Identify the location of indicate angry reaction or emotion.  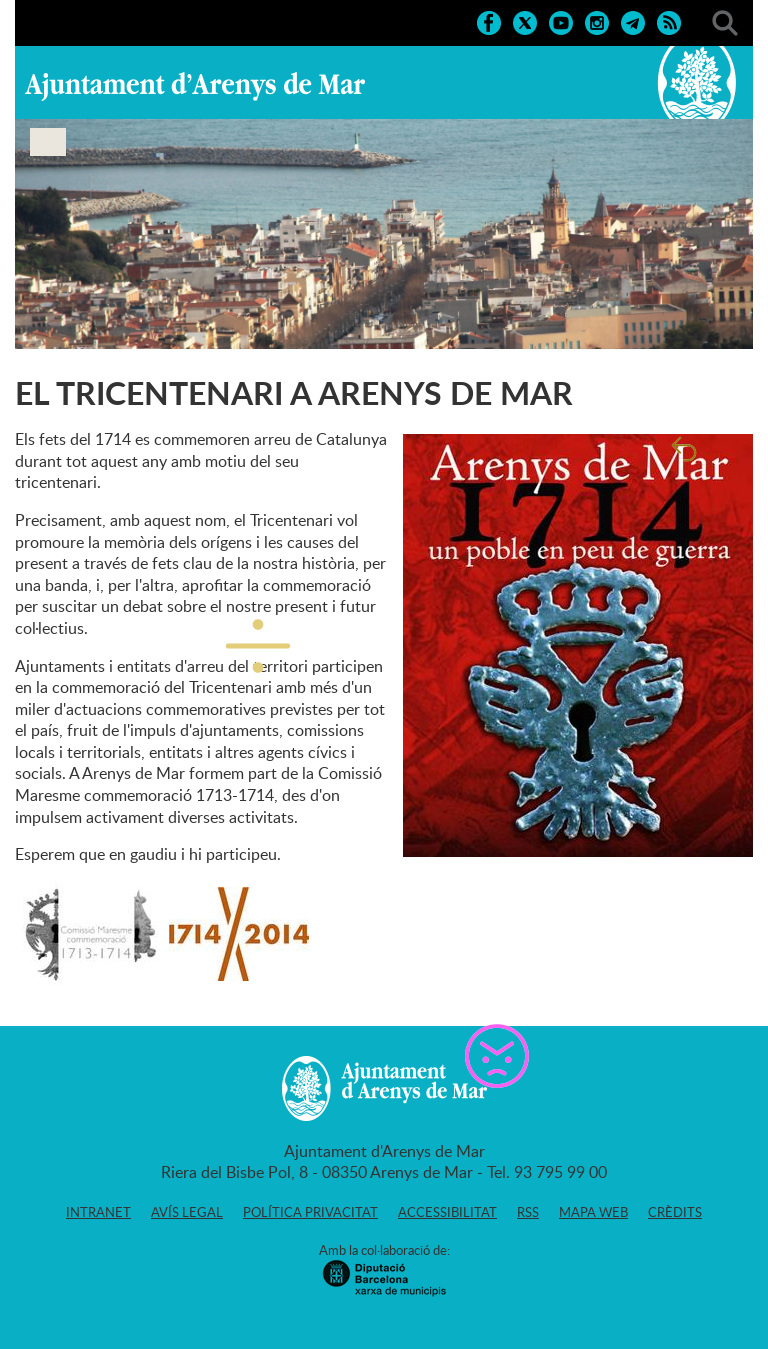
(497, 1056).